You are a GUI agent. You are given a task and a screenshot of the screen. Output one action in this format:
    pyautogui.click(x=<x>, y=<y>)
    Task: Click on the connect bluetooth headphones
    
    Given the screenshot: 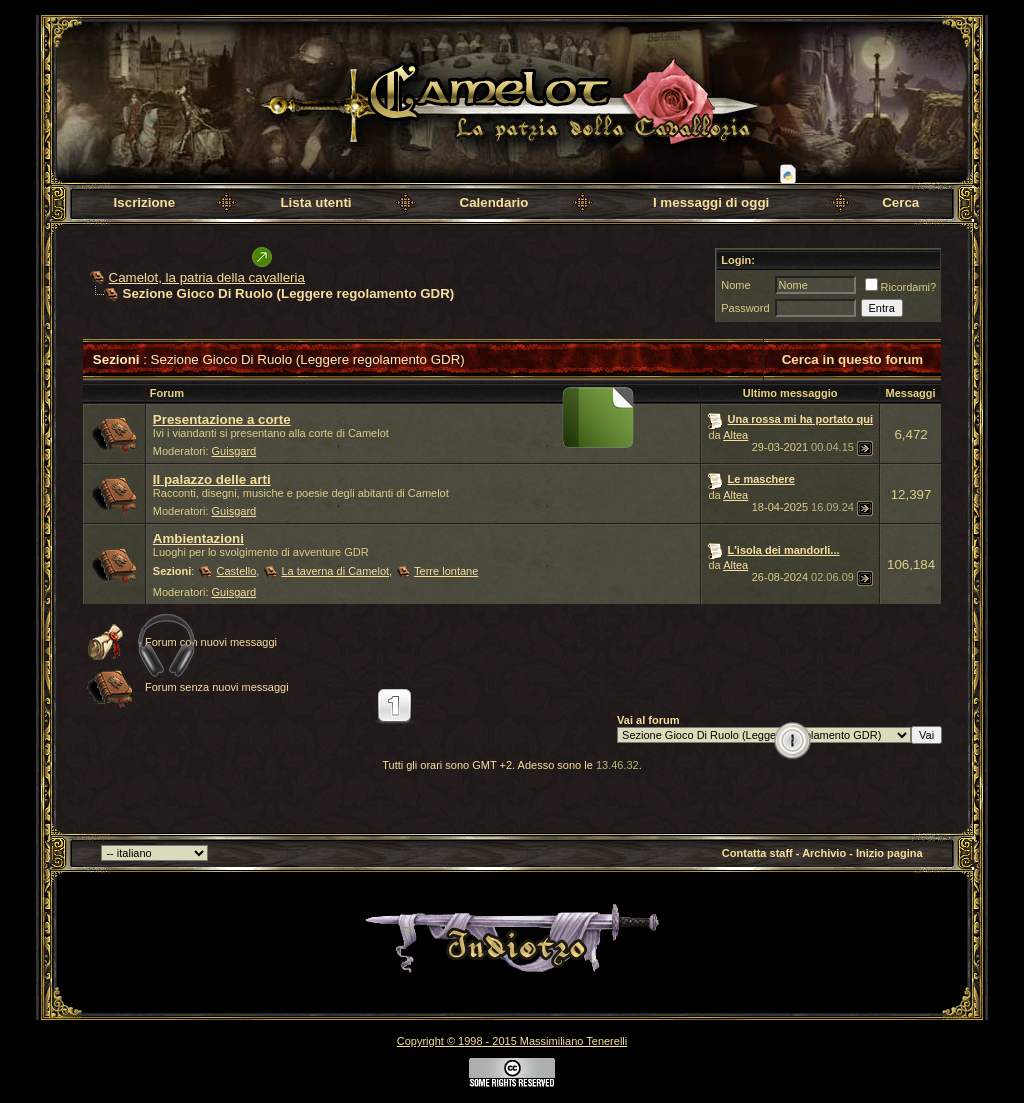 What is the action you would take?
    pyautogui.click(x=166, y=645)
    